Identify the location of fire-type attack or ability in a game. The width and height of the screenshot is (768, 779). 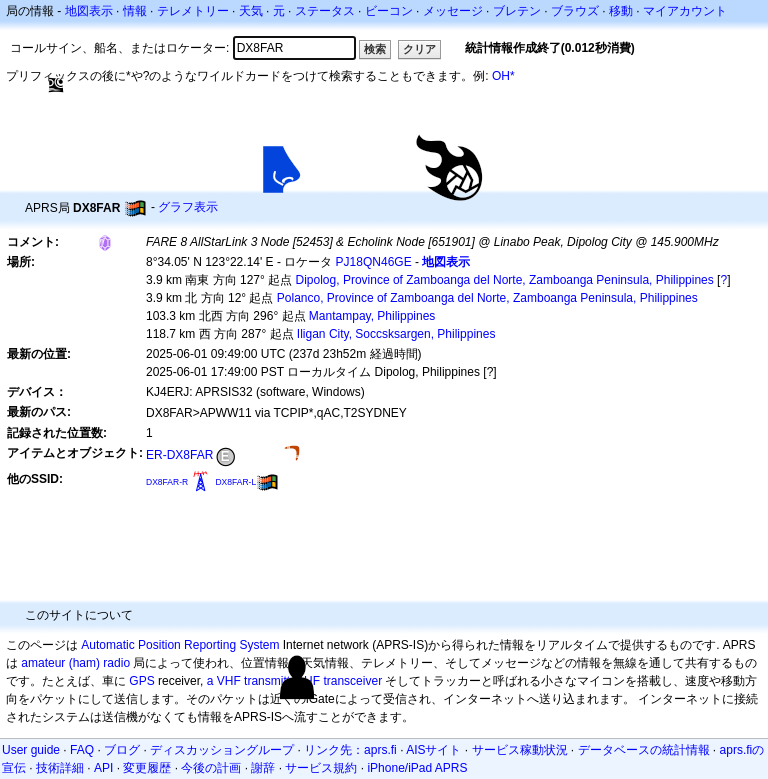
(448, 167).